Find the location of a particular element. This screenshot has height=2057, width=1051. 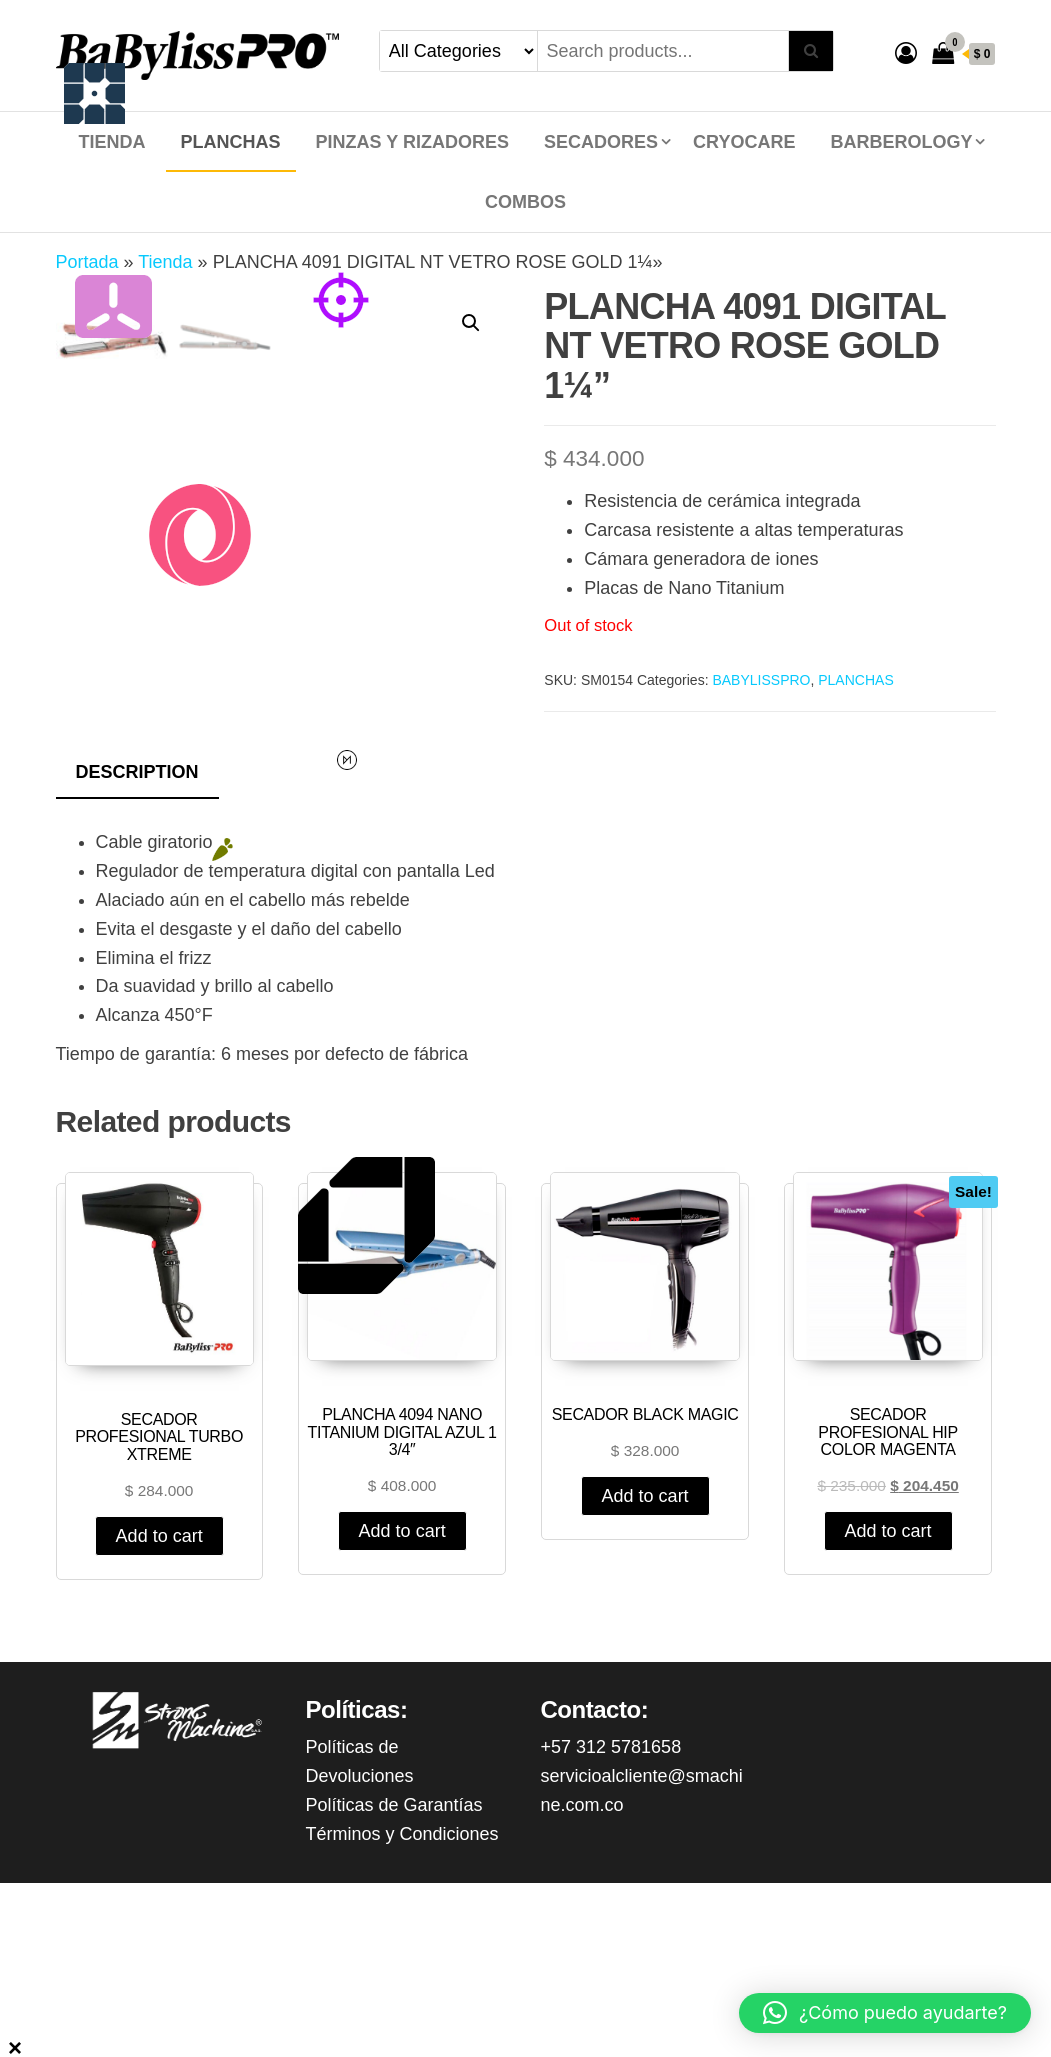

k3s lightweight kubernetes distribution logo is located at coordinates (113, 306).